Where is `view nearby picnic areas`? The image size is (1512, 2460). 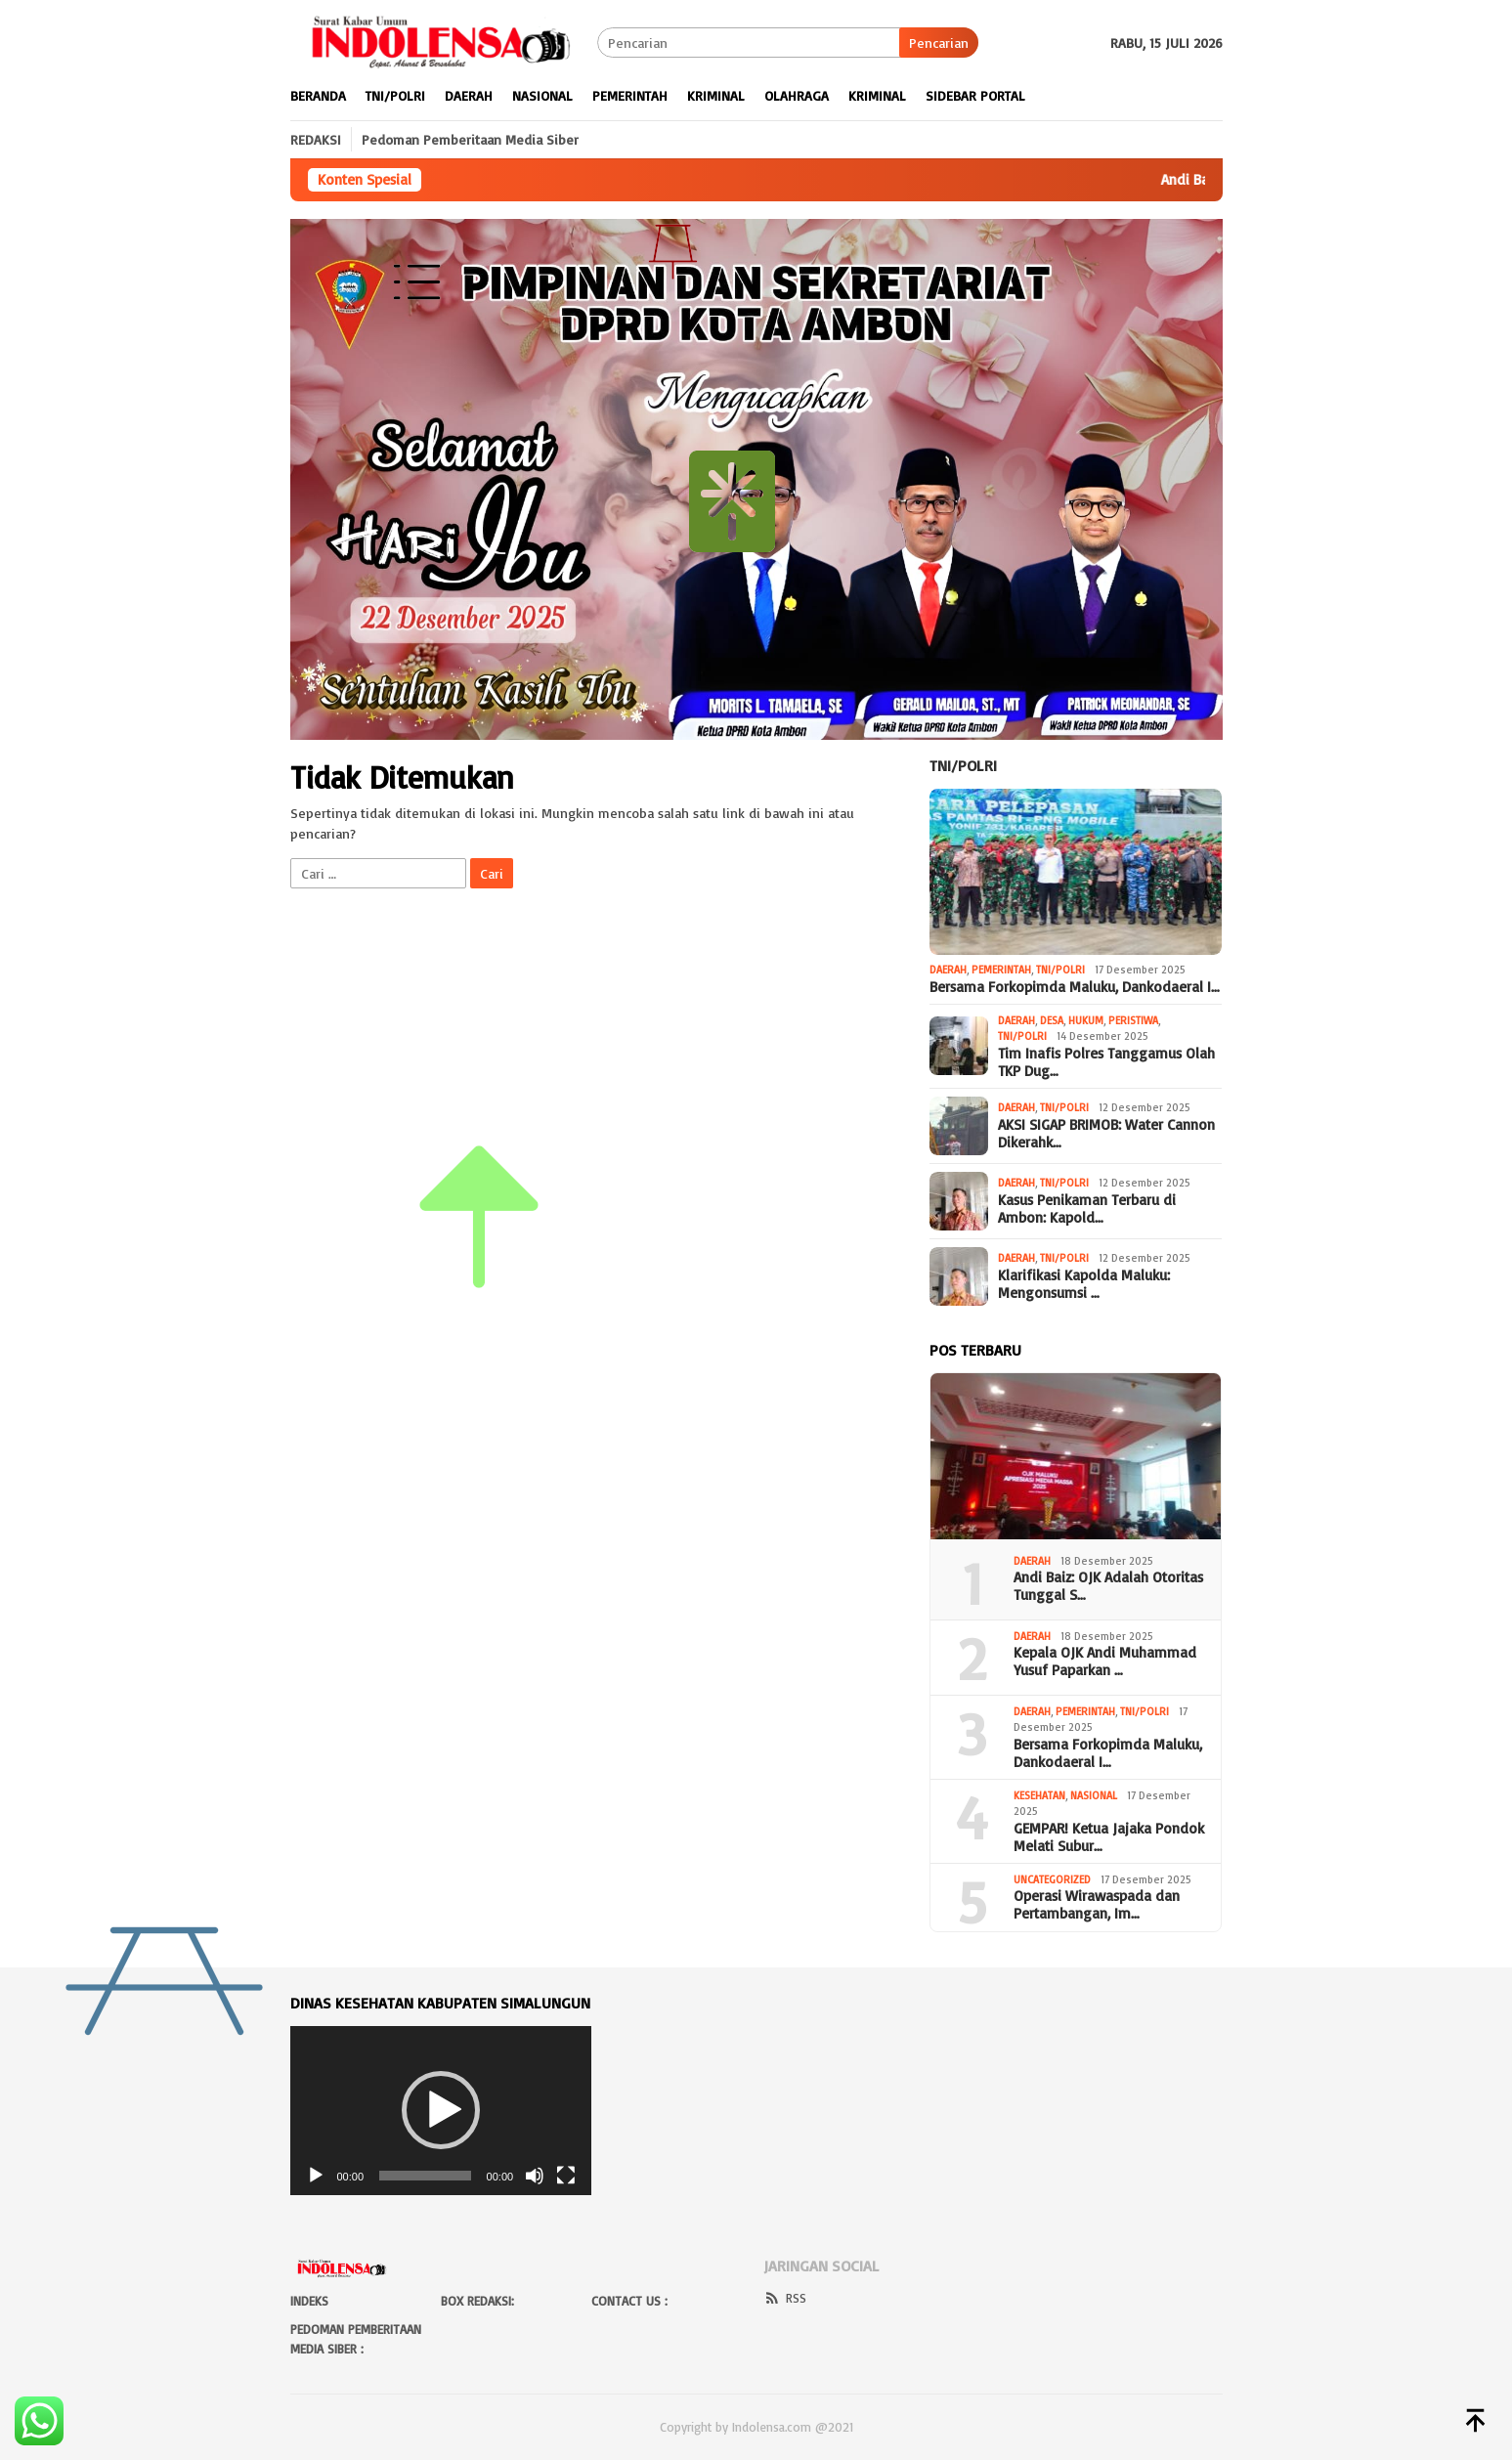
view nearby picnic areas is located at coordinates (164, 1981).